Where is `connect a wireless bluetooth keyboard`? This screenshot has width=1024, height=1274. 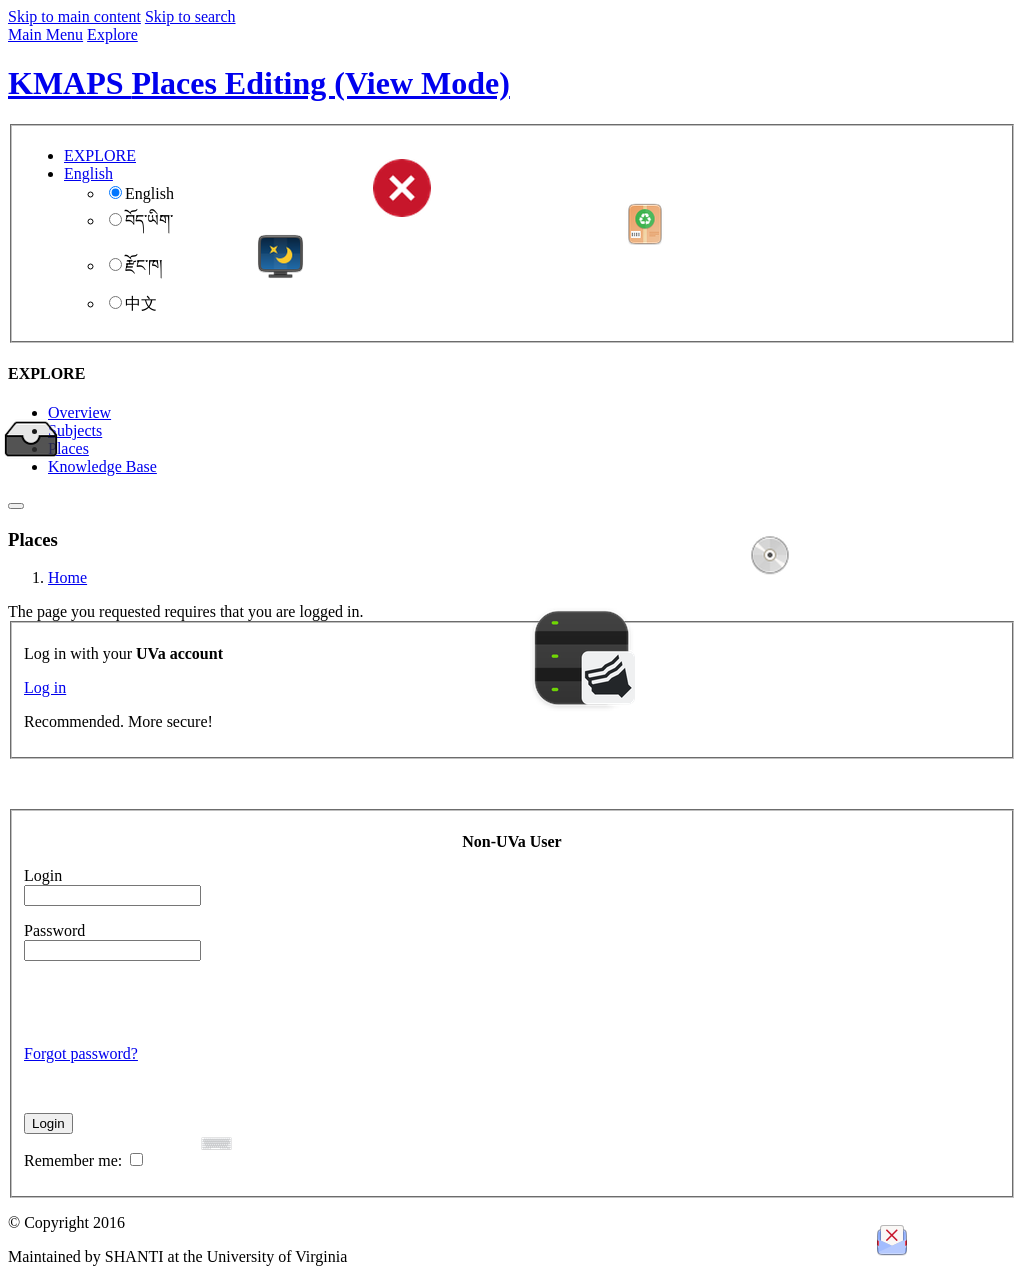
connect a wireless bluetooth keyboard is located at coordinates (216, 1143).